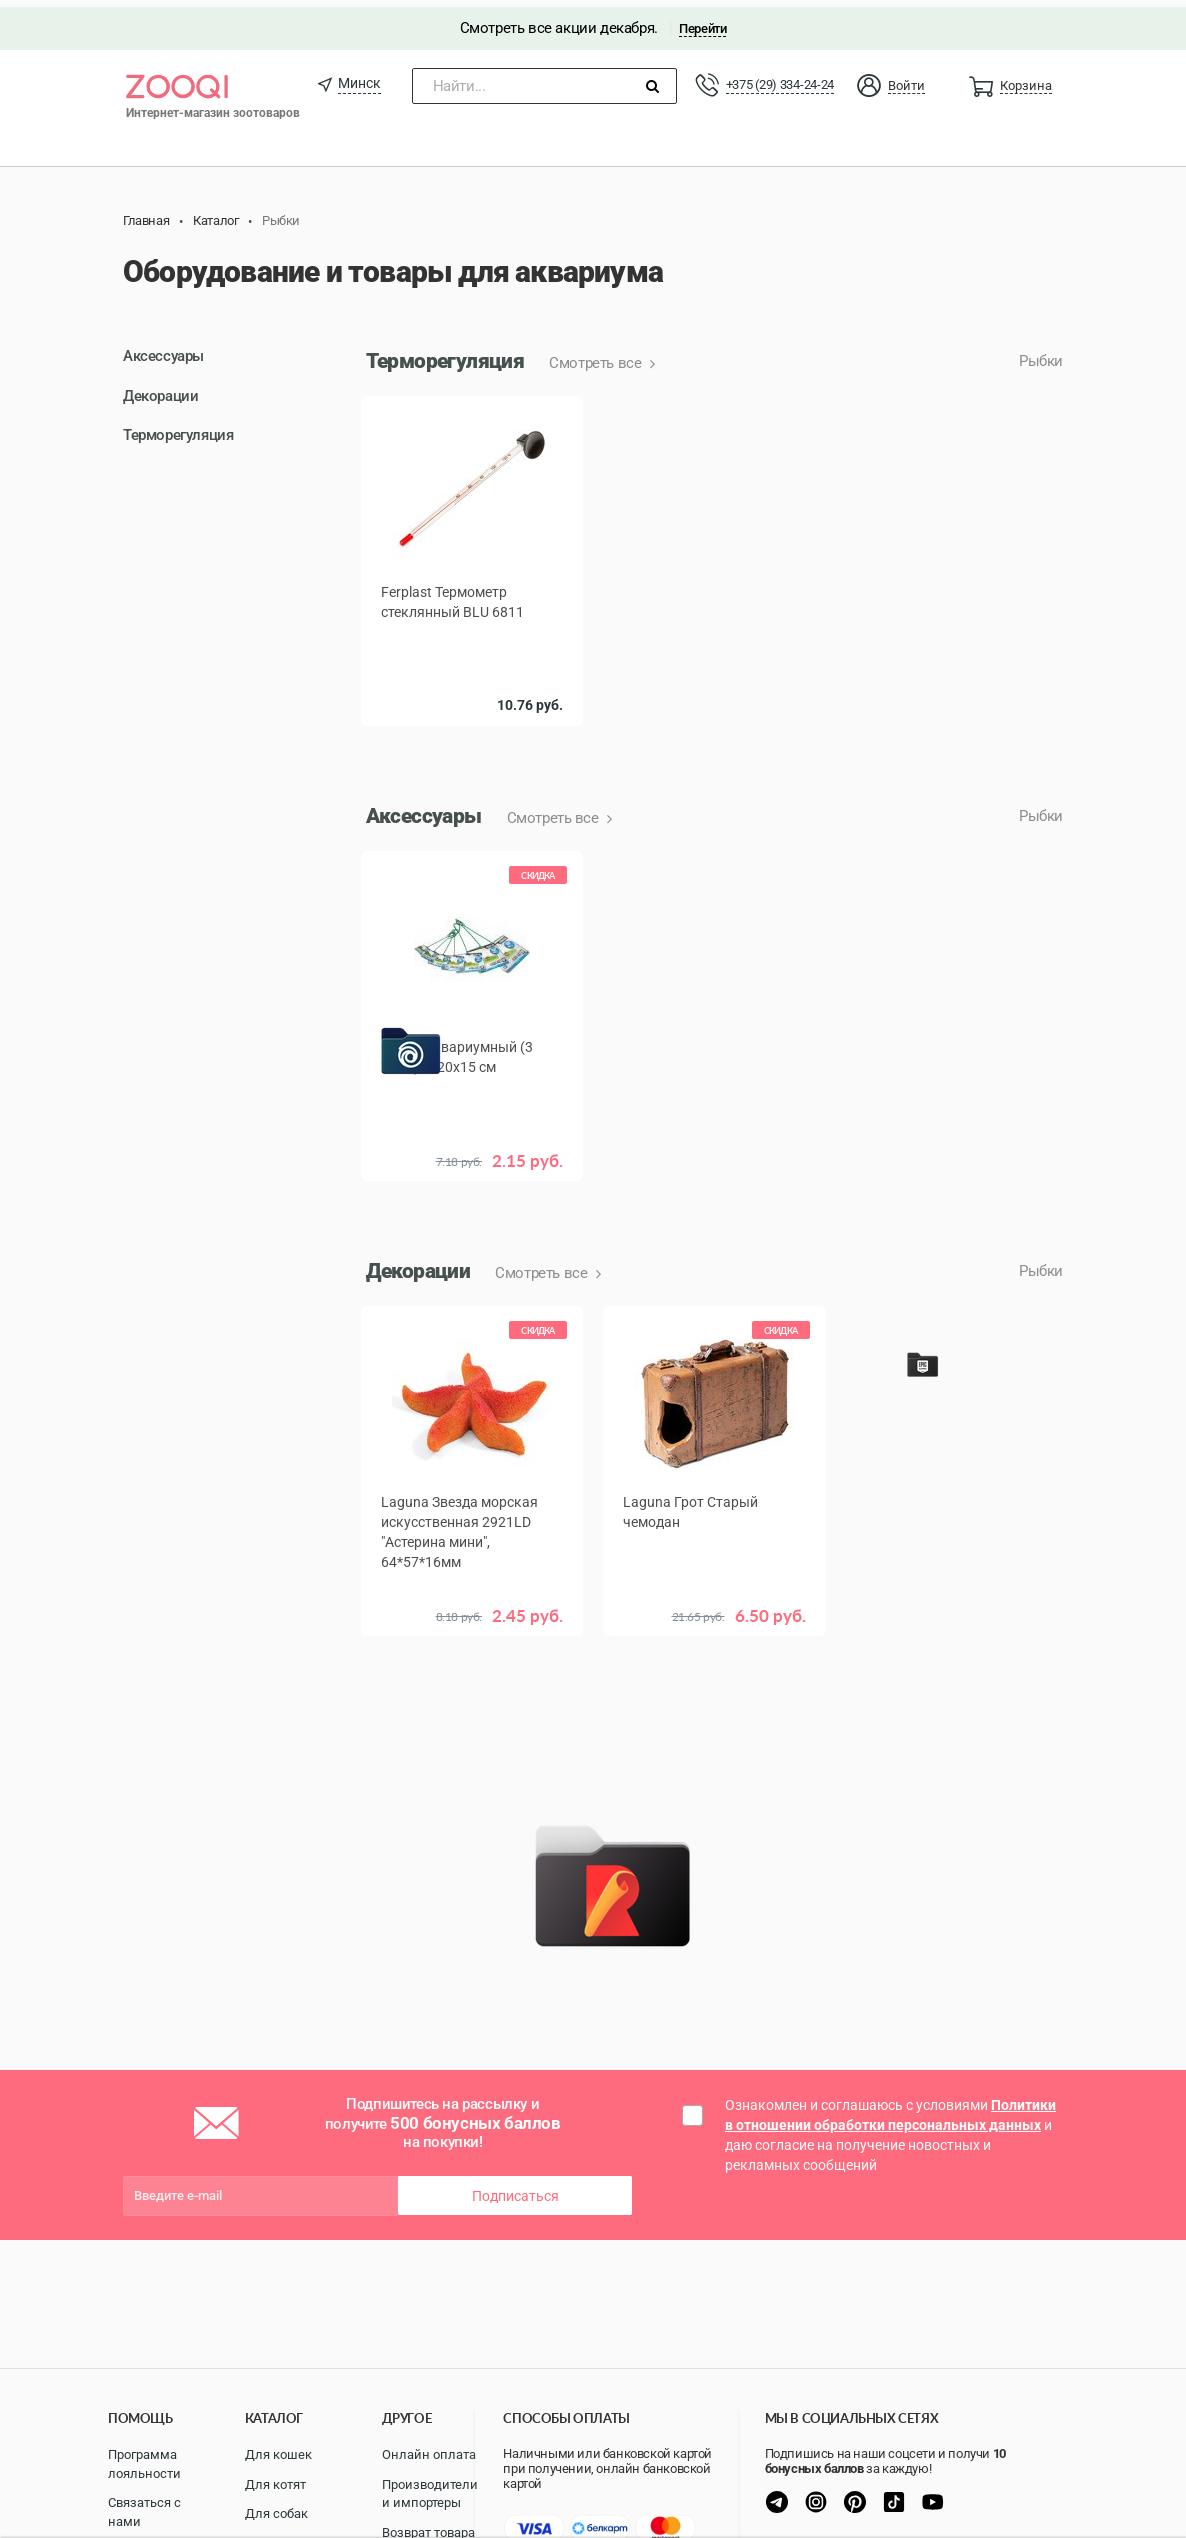 This screenshot has height=2538, width=1186. Describe the element at coordinates (410, 1052) in the screenshot. I see `open ubisoft connect (uplay) game files folder` at that location.